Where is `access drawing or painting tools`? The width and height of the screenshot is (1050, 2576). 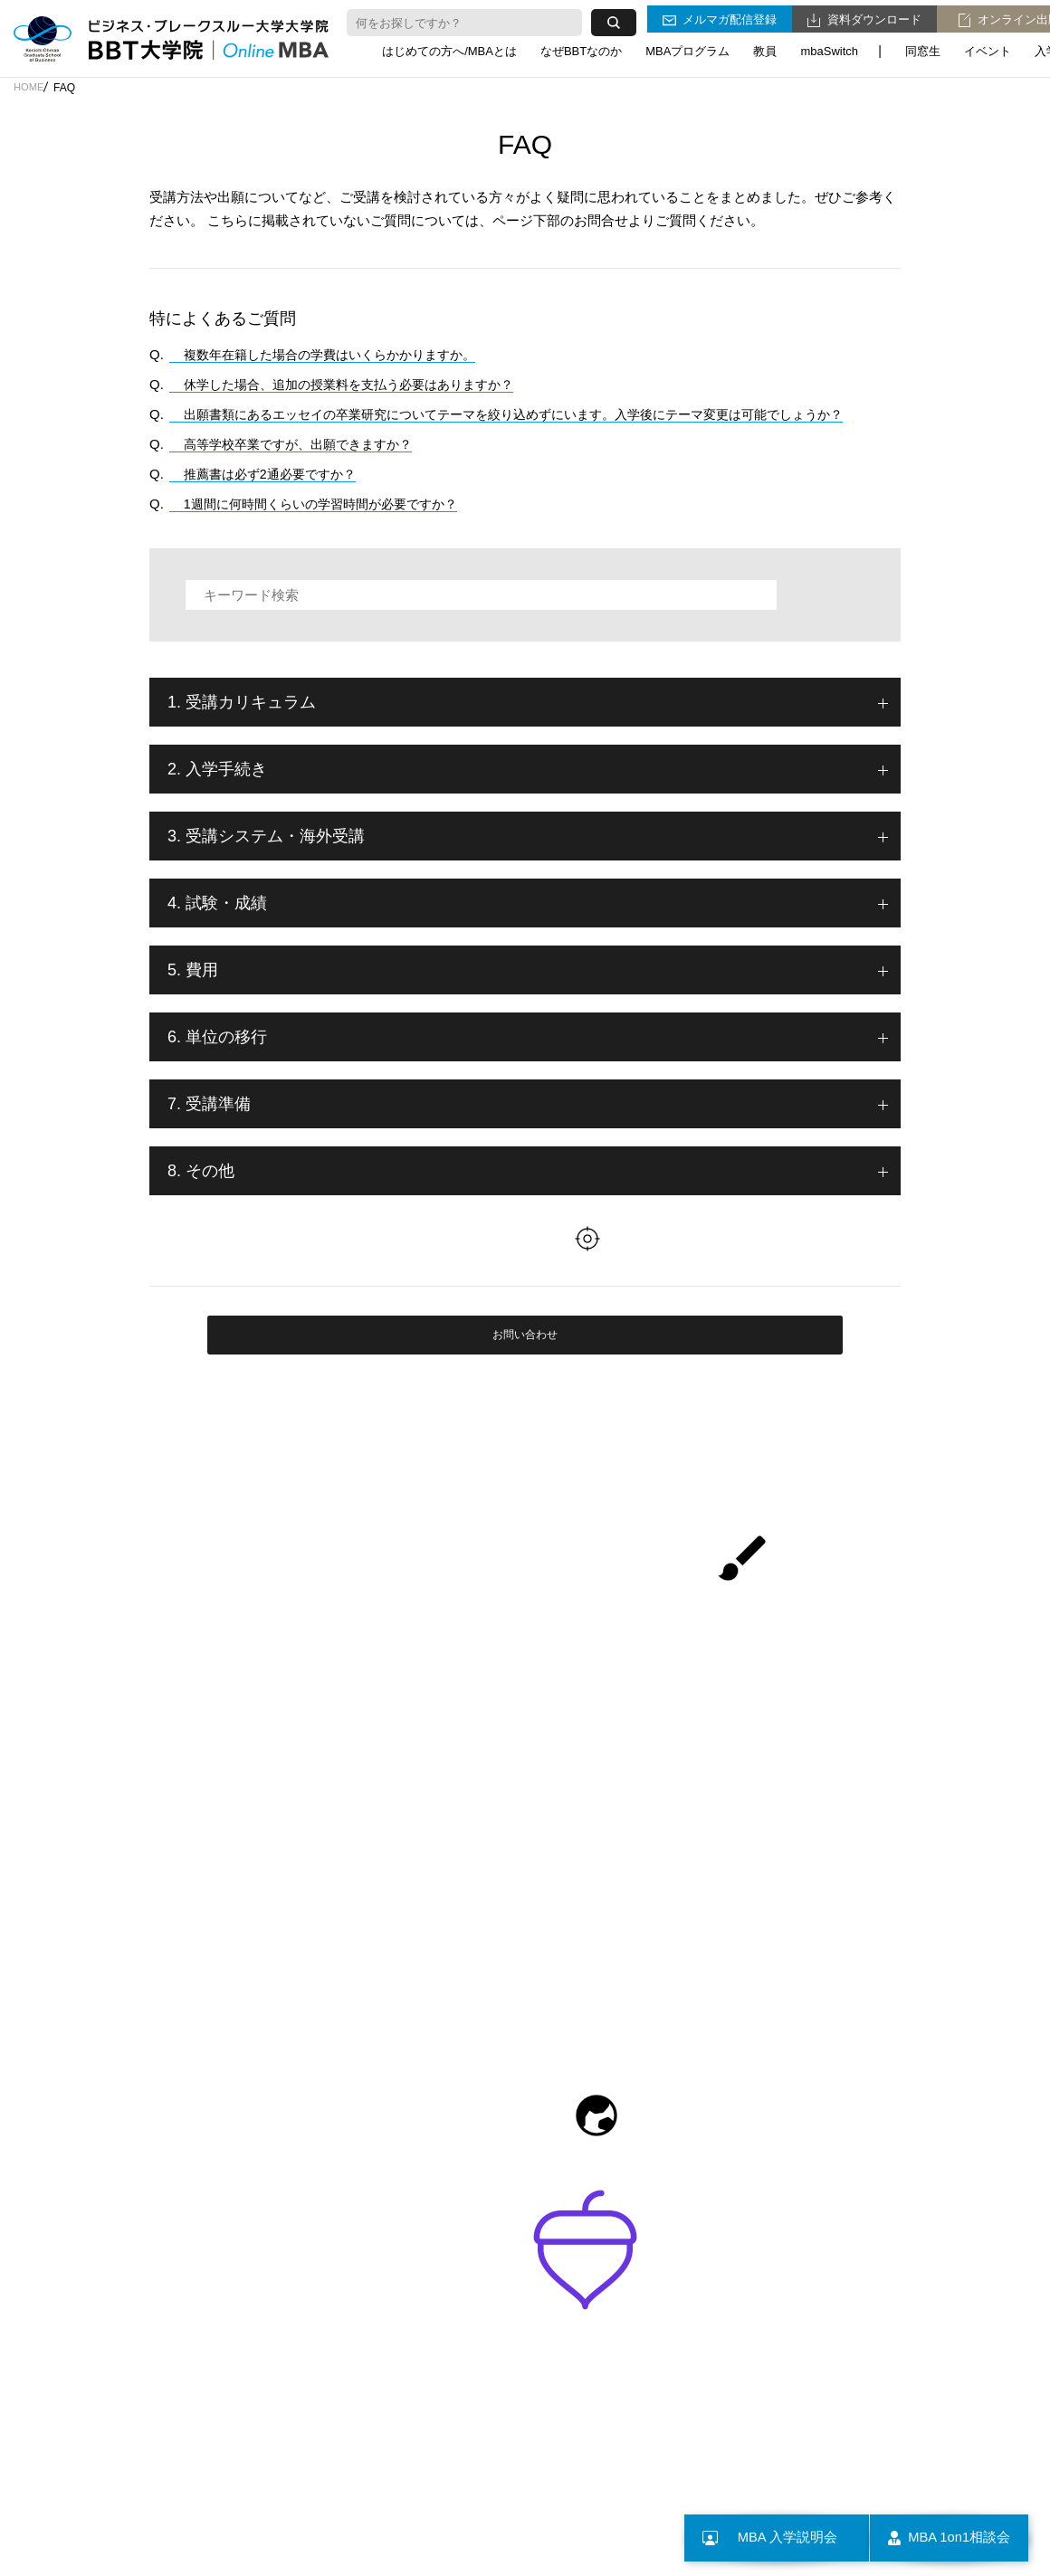 access drawing or painting tools is located at coordinates (743, 1558).